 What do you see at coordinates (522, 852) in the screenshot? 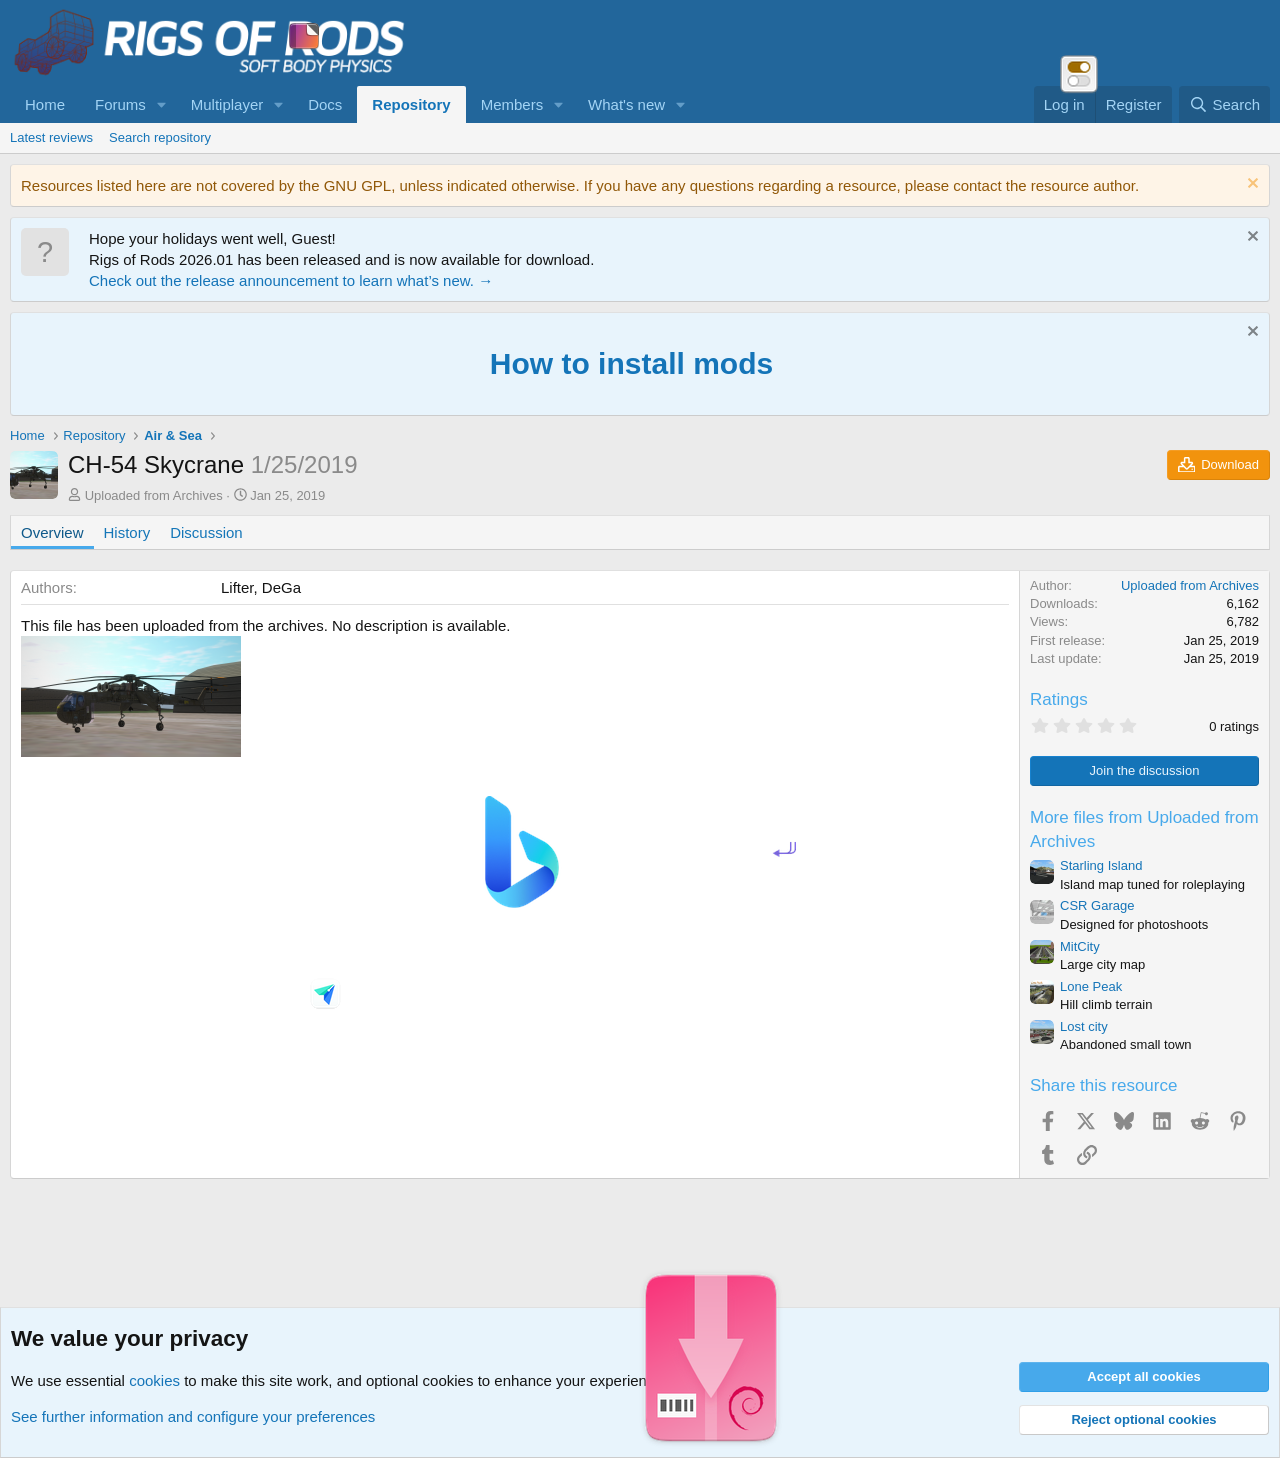
I see `open the Bing search app` at bounding box center [522, 852].